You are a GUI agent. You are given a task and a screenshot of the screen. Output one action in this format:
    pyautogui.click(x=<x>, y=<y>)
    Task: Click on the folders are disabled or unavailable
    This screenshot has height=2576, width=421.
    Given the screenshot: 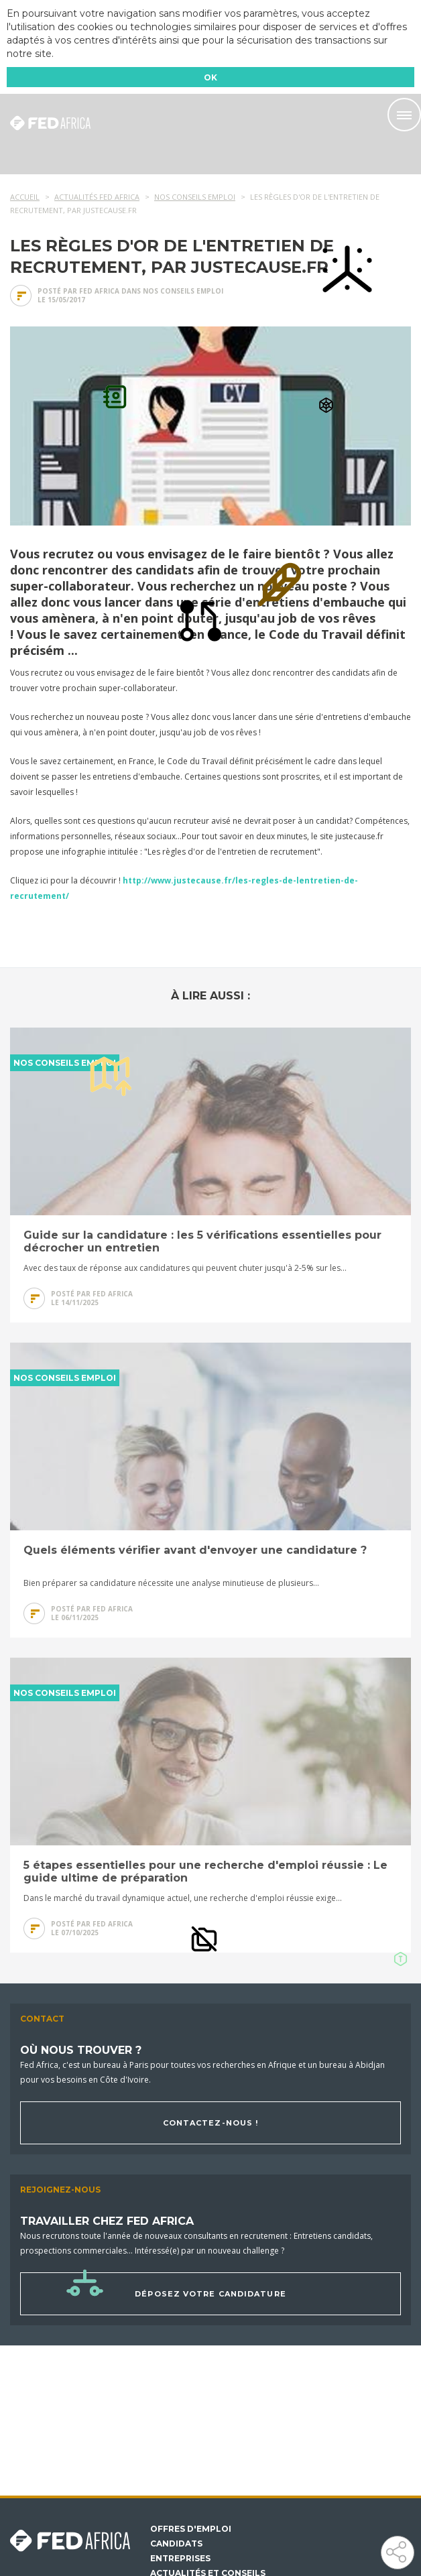 What is the action you would take?
    pyautogui.click(x=204, y=1939)
    